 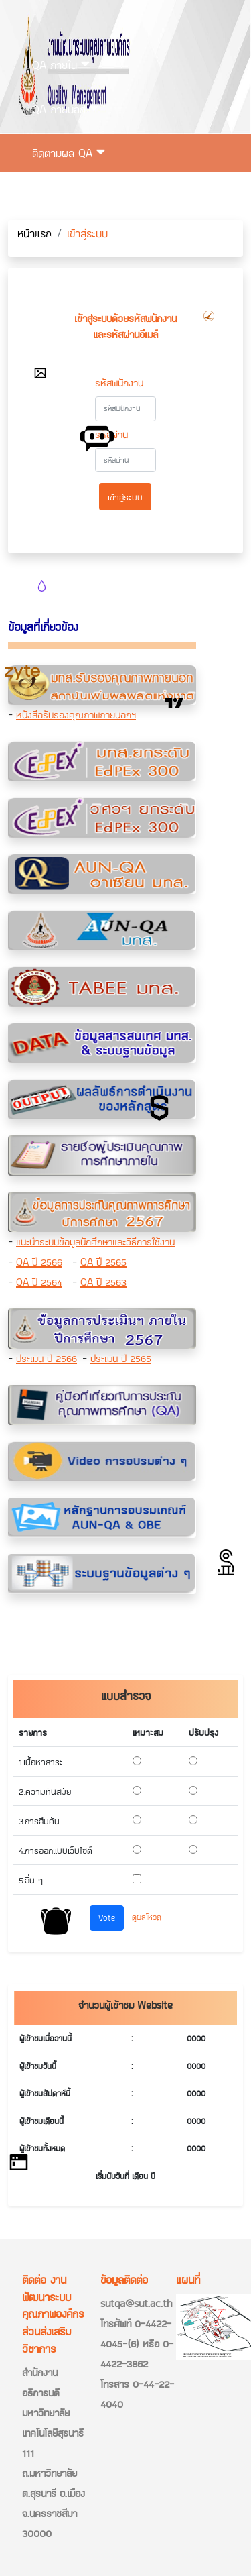 What do you see at coordinates (97, 439) in the screenshot?
I see `open the Poe AI chat app` at bounding box center [97, 439].